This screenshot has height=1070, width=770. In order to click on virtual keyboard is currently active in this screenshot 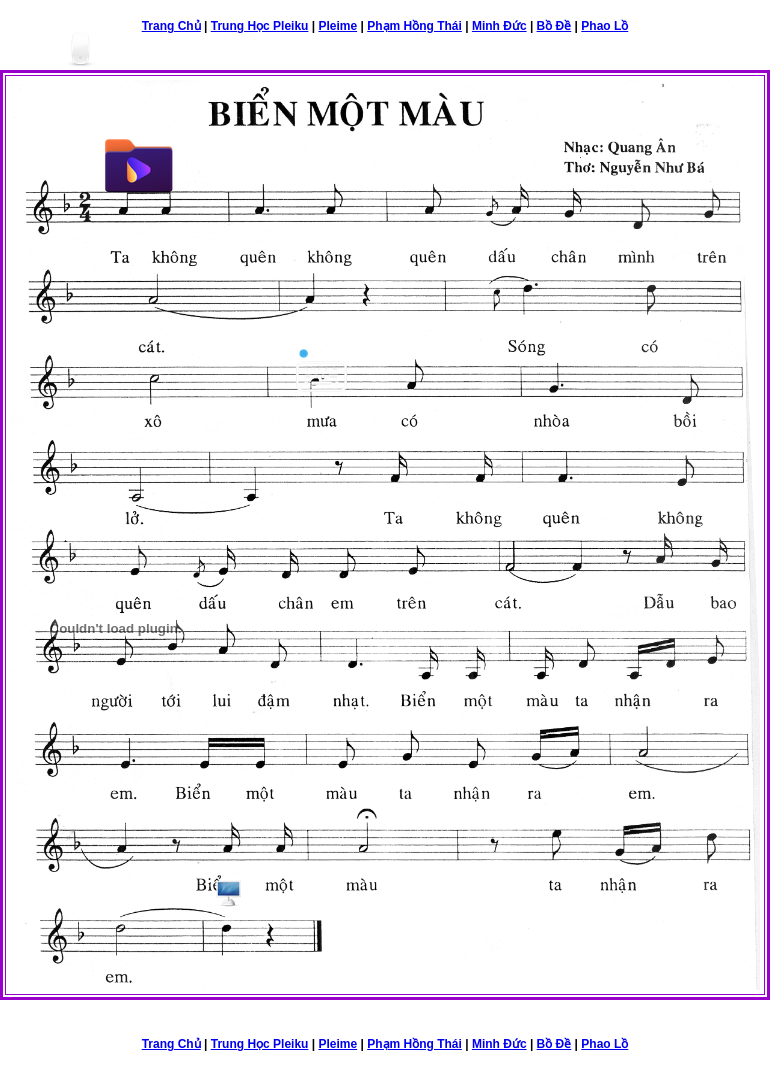, I will do `click(321, 370)`.